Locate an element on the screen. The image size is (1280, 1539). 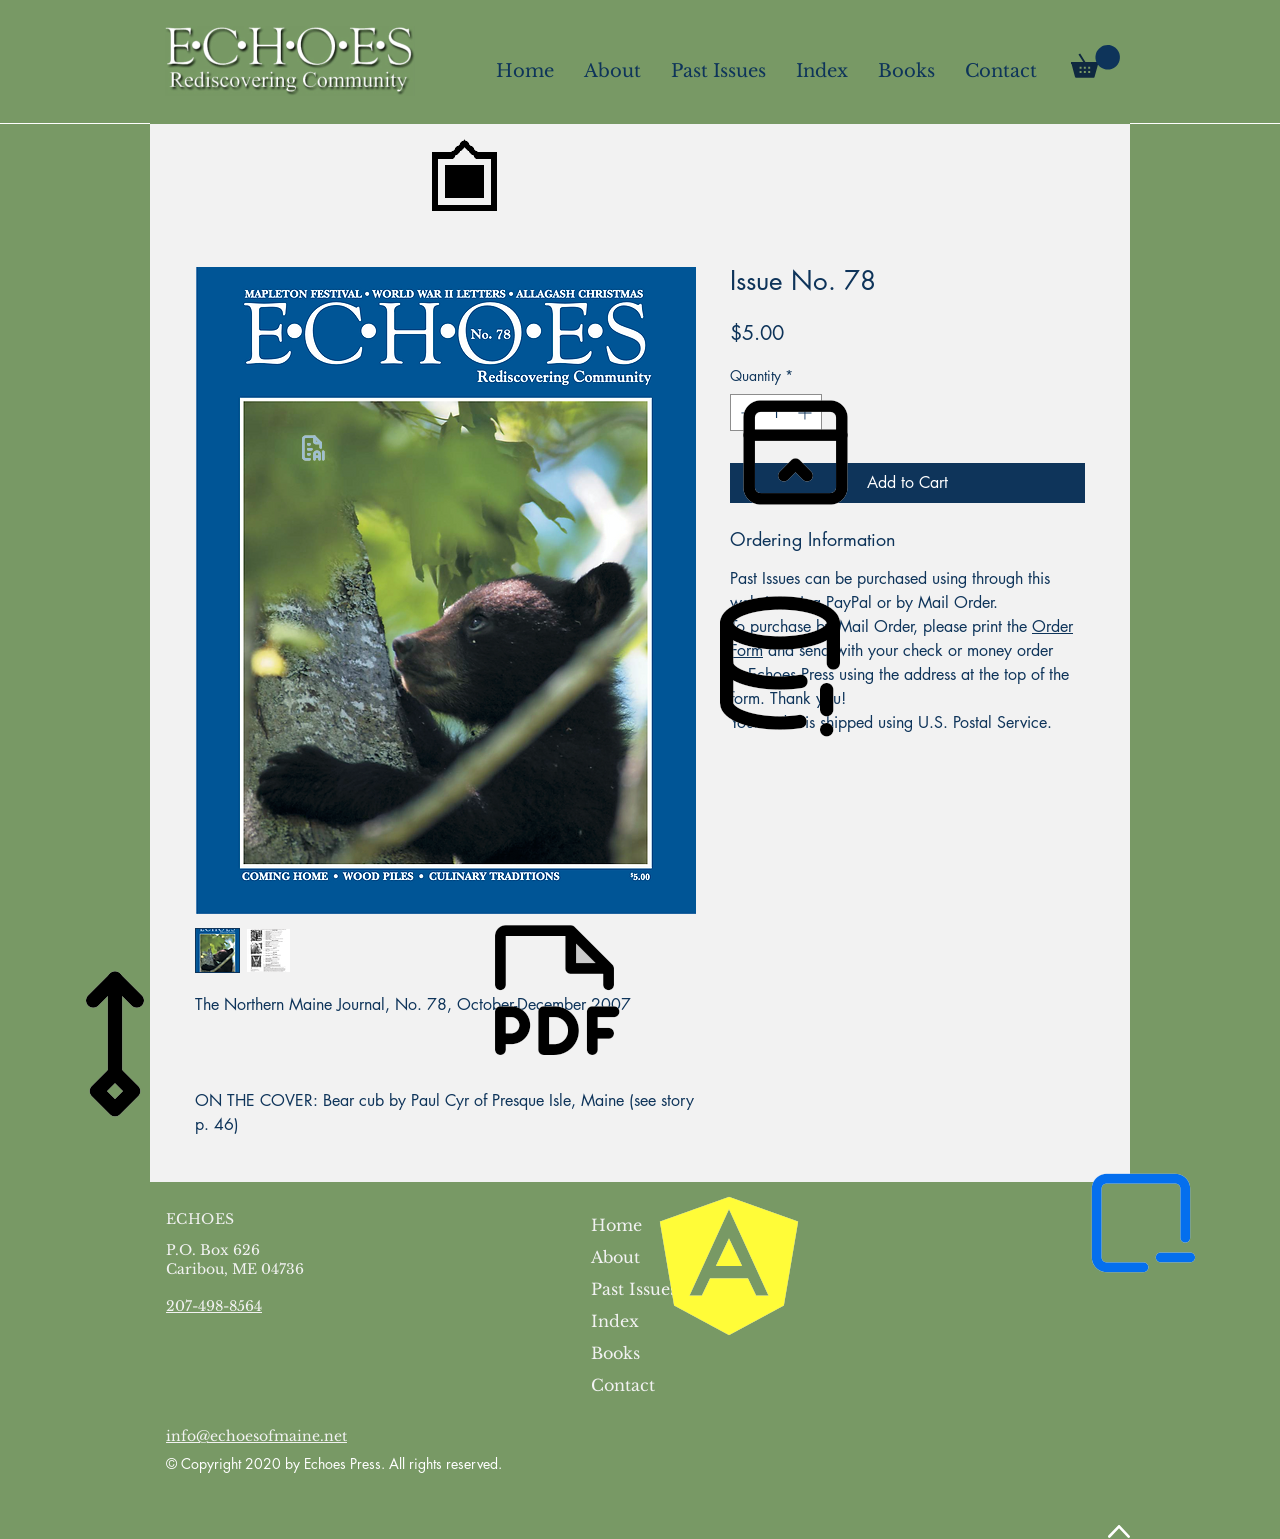
remove an item from a list is located at coordinates (1141, 1223).